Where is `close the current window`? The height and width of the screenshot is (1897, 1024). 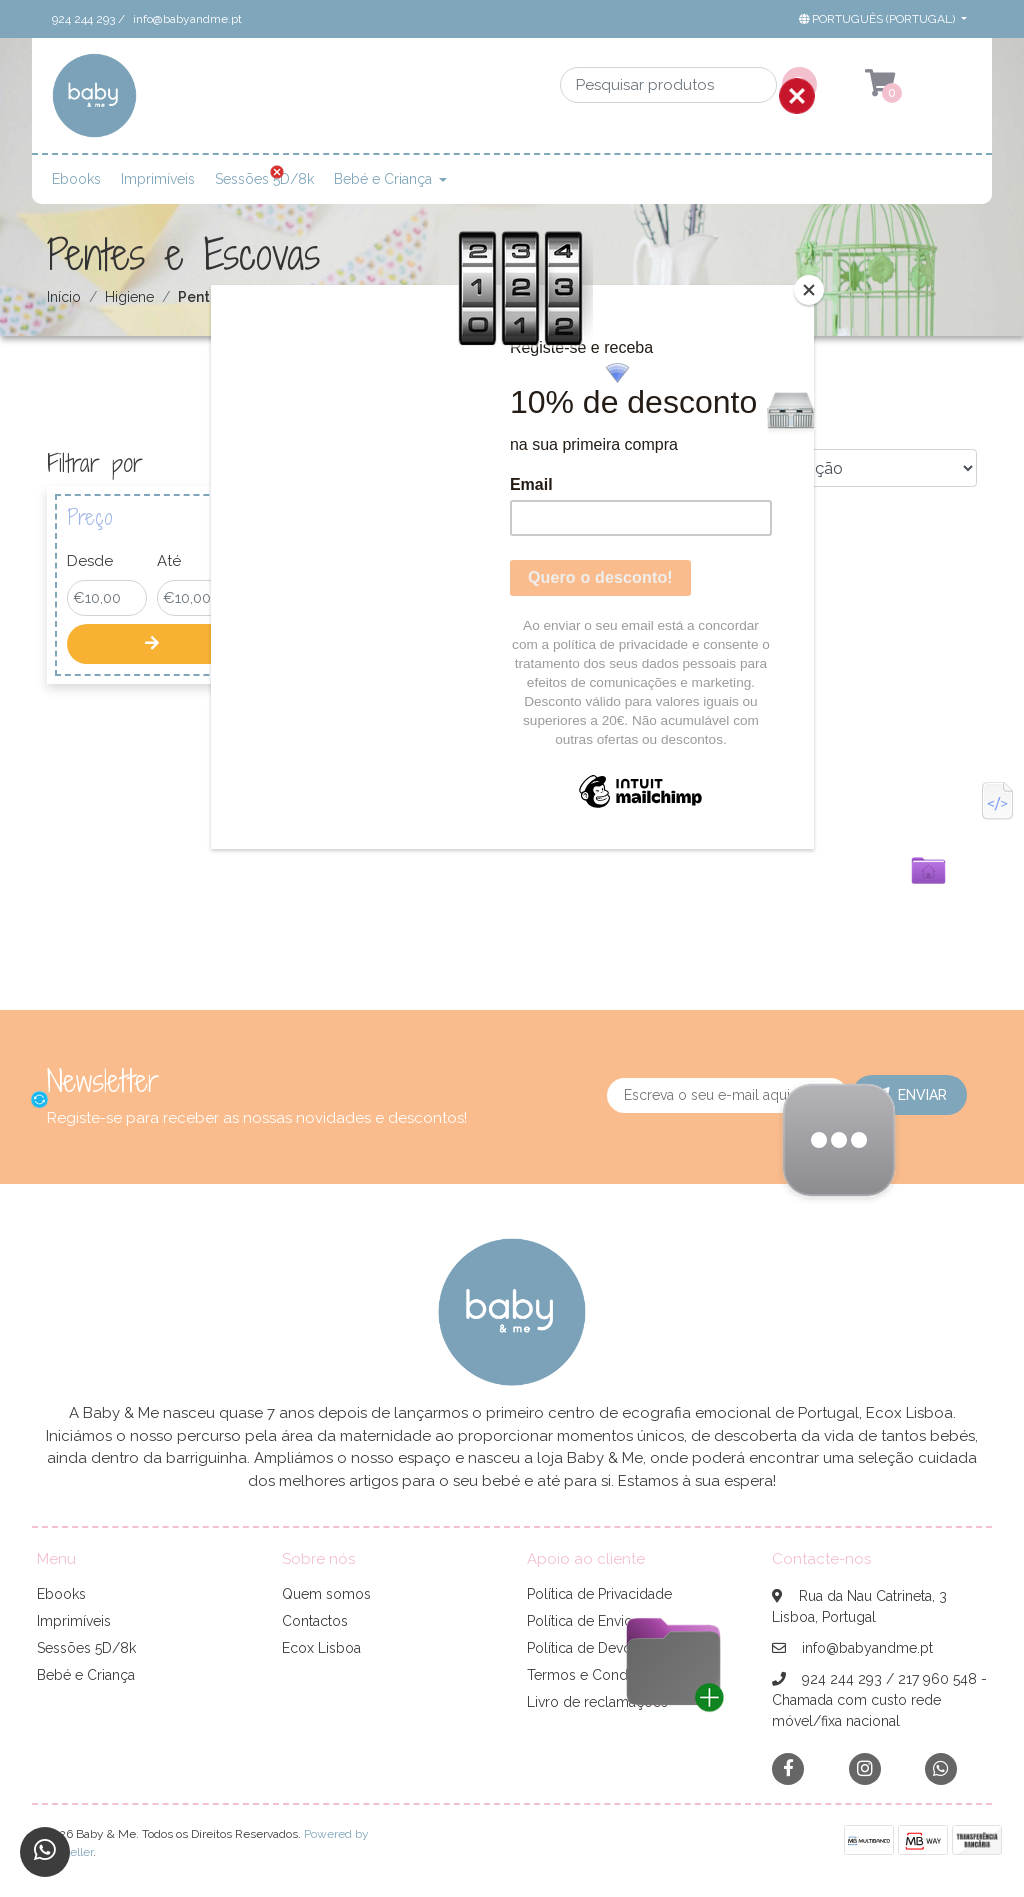
close the current window is located at coordinates (797, 96).